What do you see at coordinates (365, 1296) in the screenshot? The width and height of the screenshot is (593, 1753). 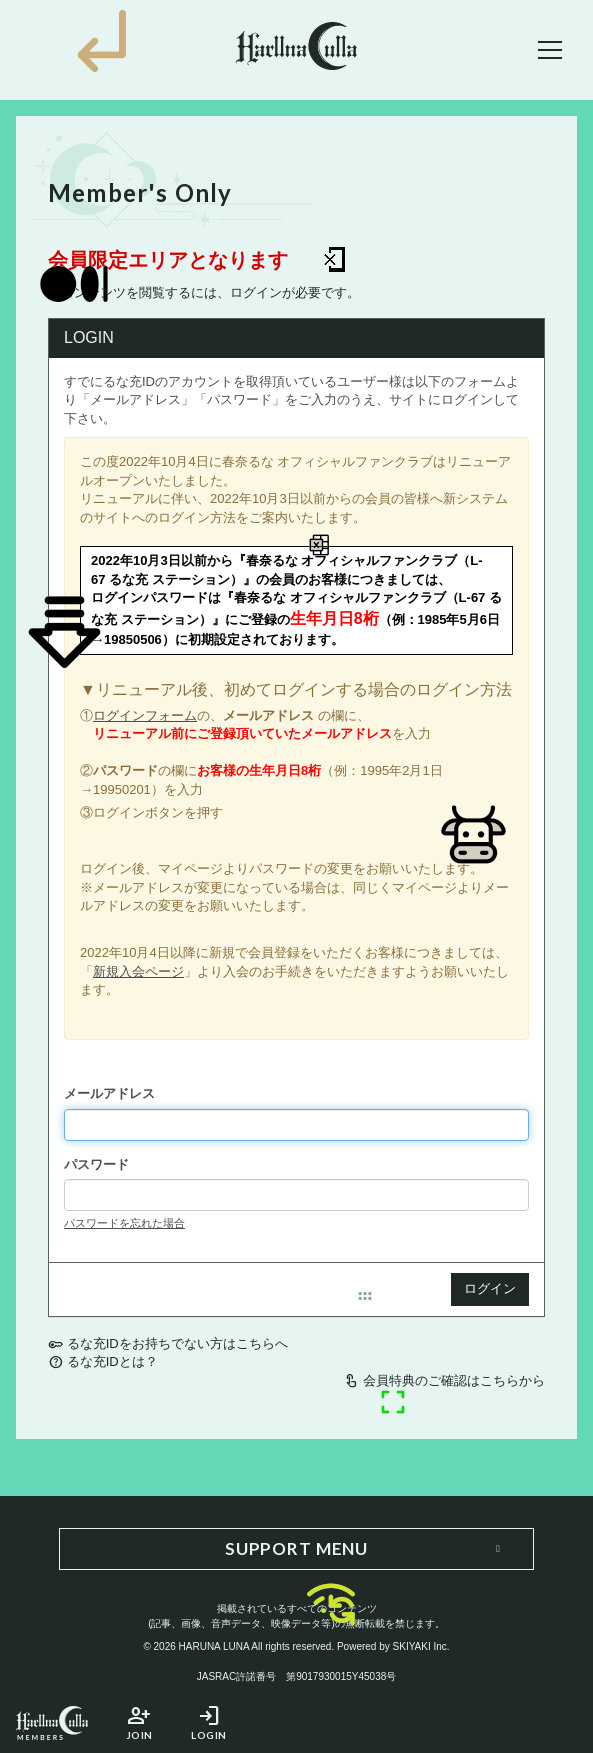 I see `drag to reorder or rearrange items` at bounding box center [365, 1296].